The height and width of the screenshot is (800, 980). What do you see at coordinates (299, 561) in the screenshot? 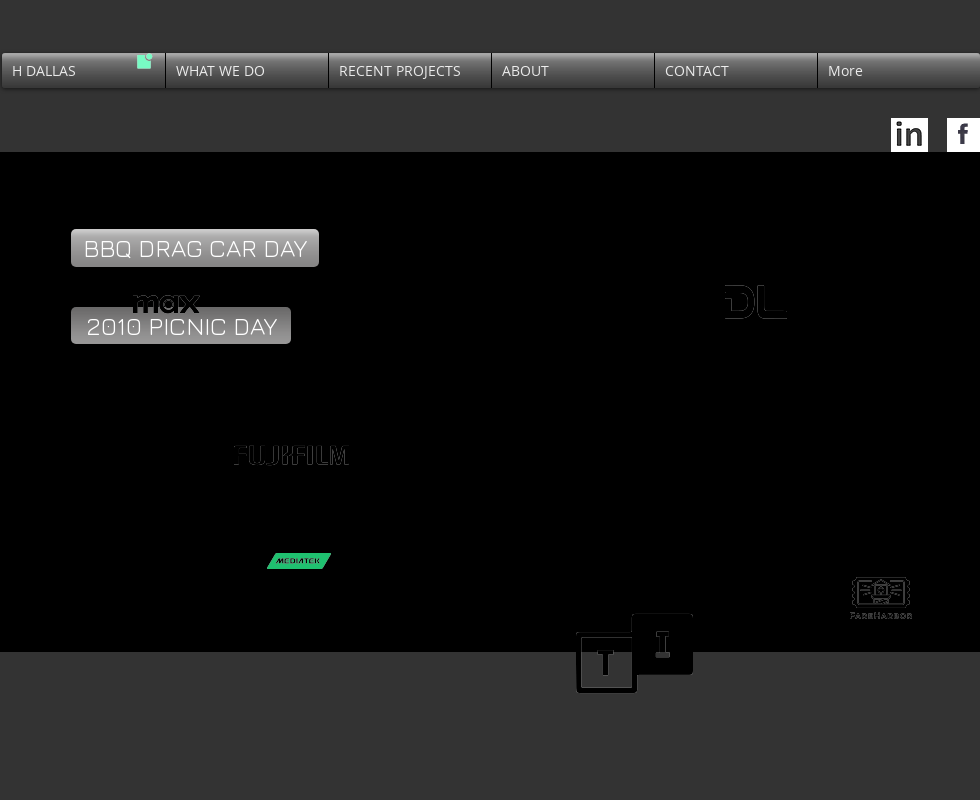
I see `MediaTek company logo` at bounding box center [299, 561].